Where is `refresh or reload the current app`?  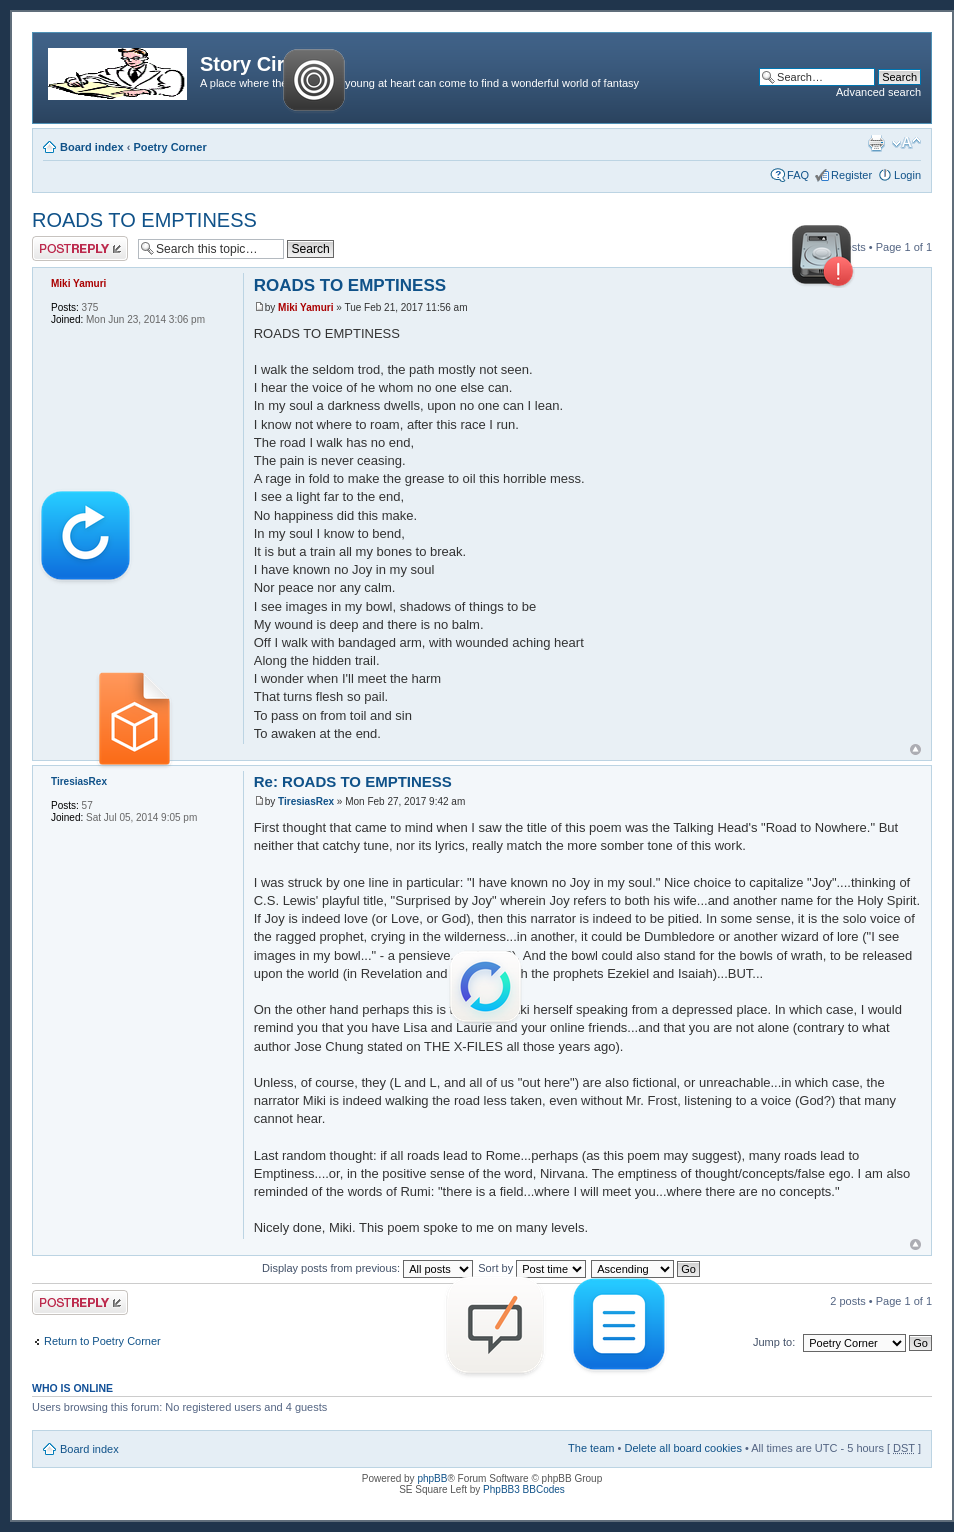 refresh or reload the current app is located at coordinates (485, 986).